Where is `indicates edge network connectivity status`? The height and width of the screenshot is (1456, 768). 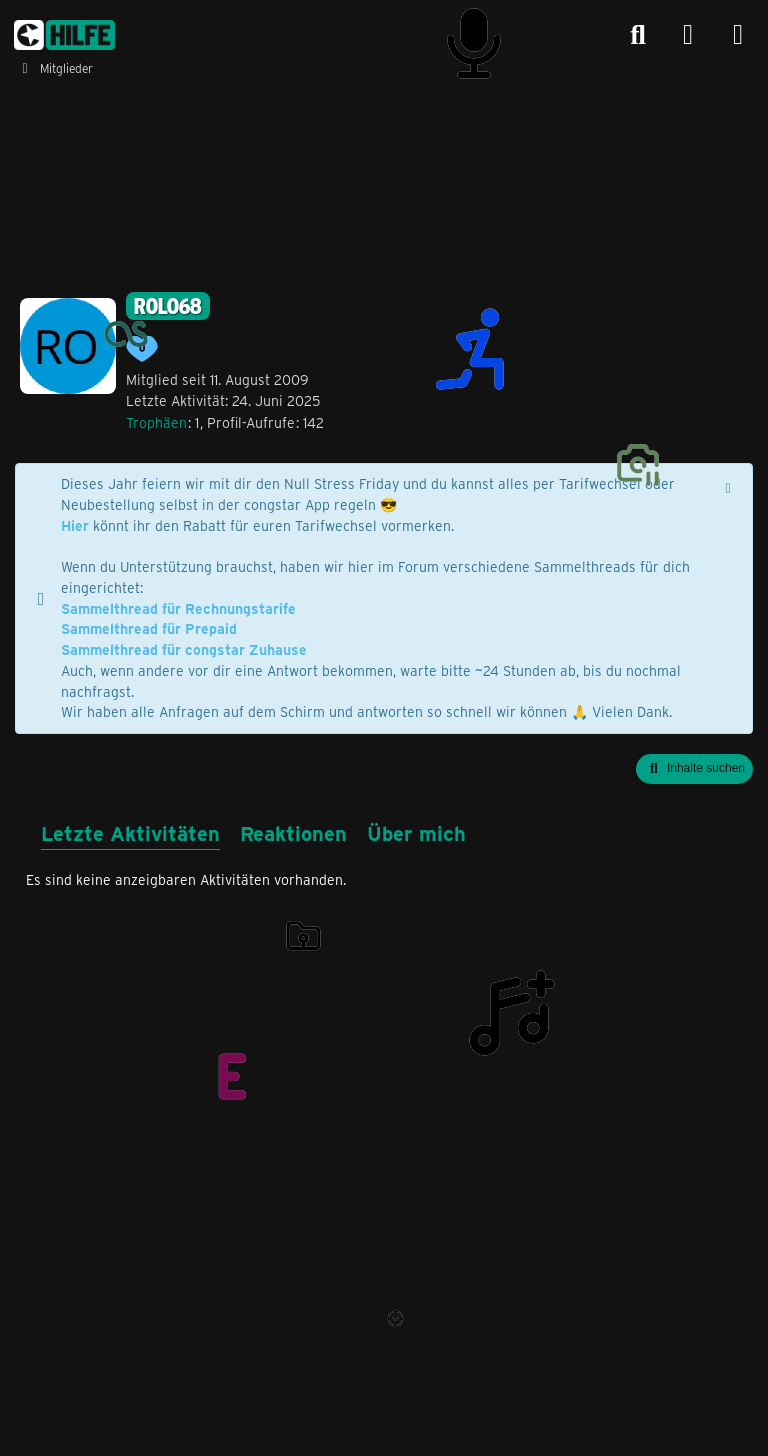
indicates edge network connectivity status is located at coordinates (232, 1076).